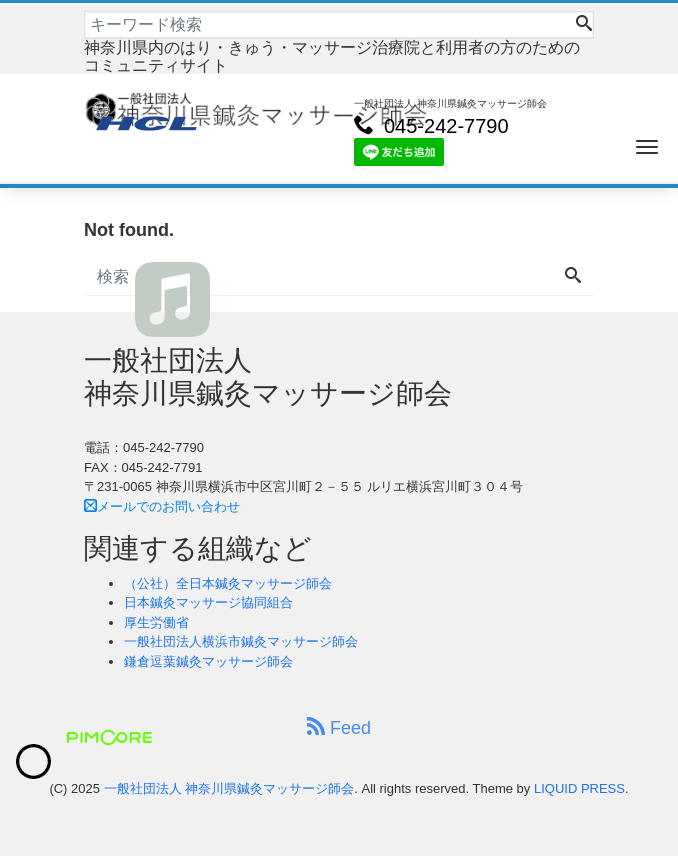  Describe the element at coordinates (146, 123) in the screenshot. I see `HCL Technologies company logo` at that location.